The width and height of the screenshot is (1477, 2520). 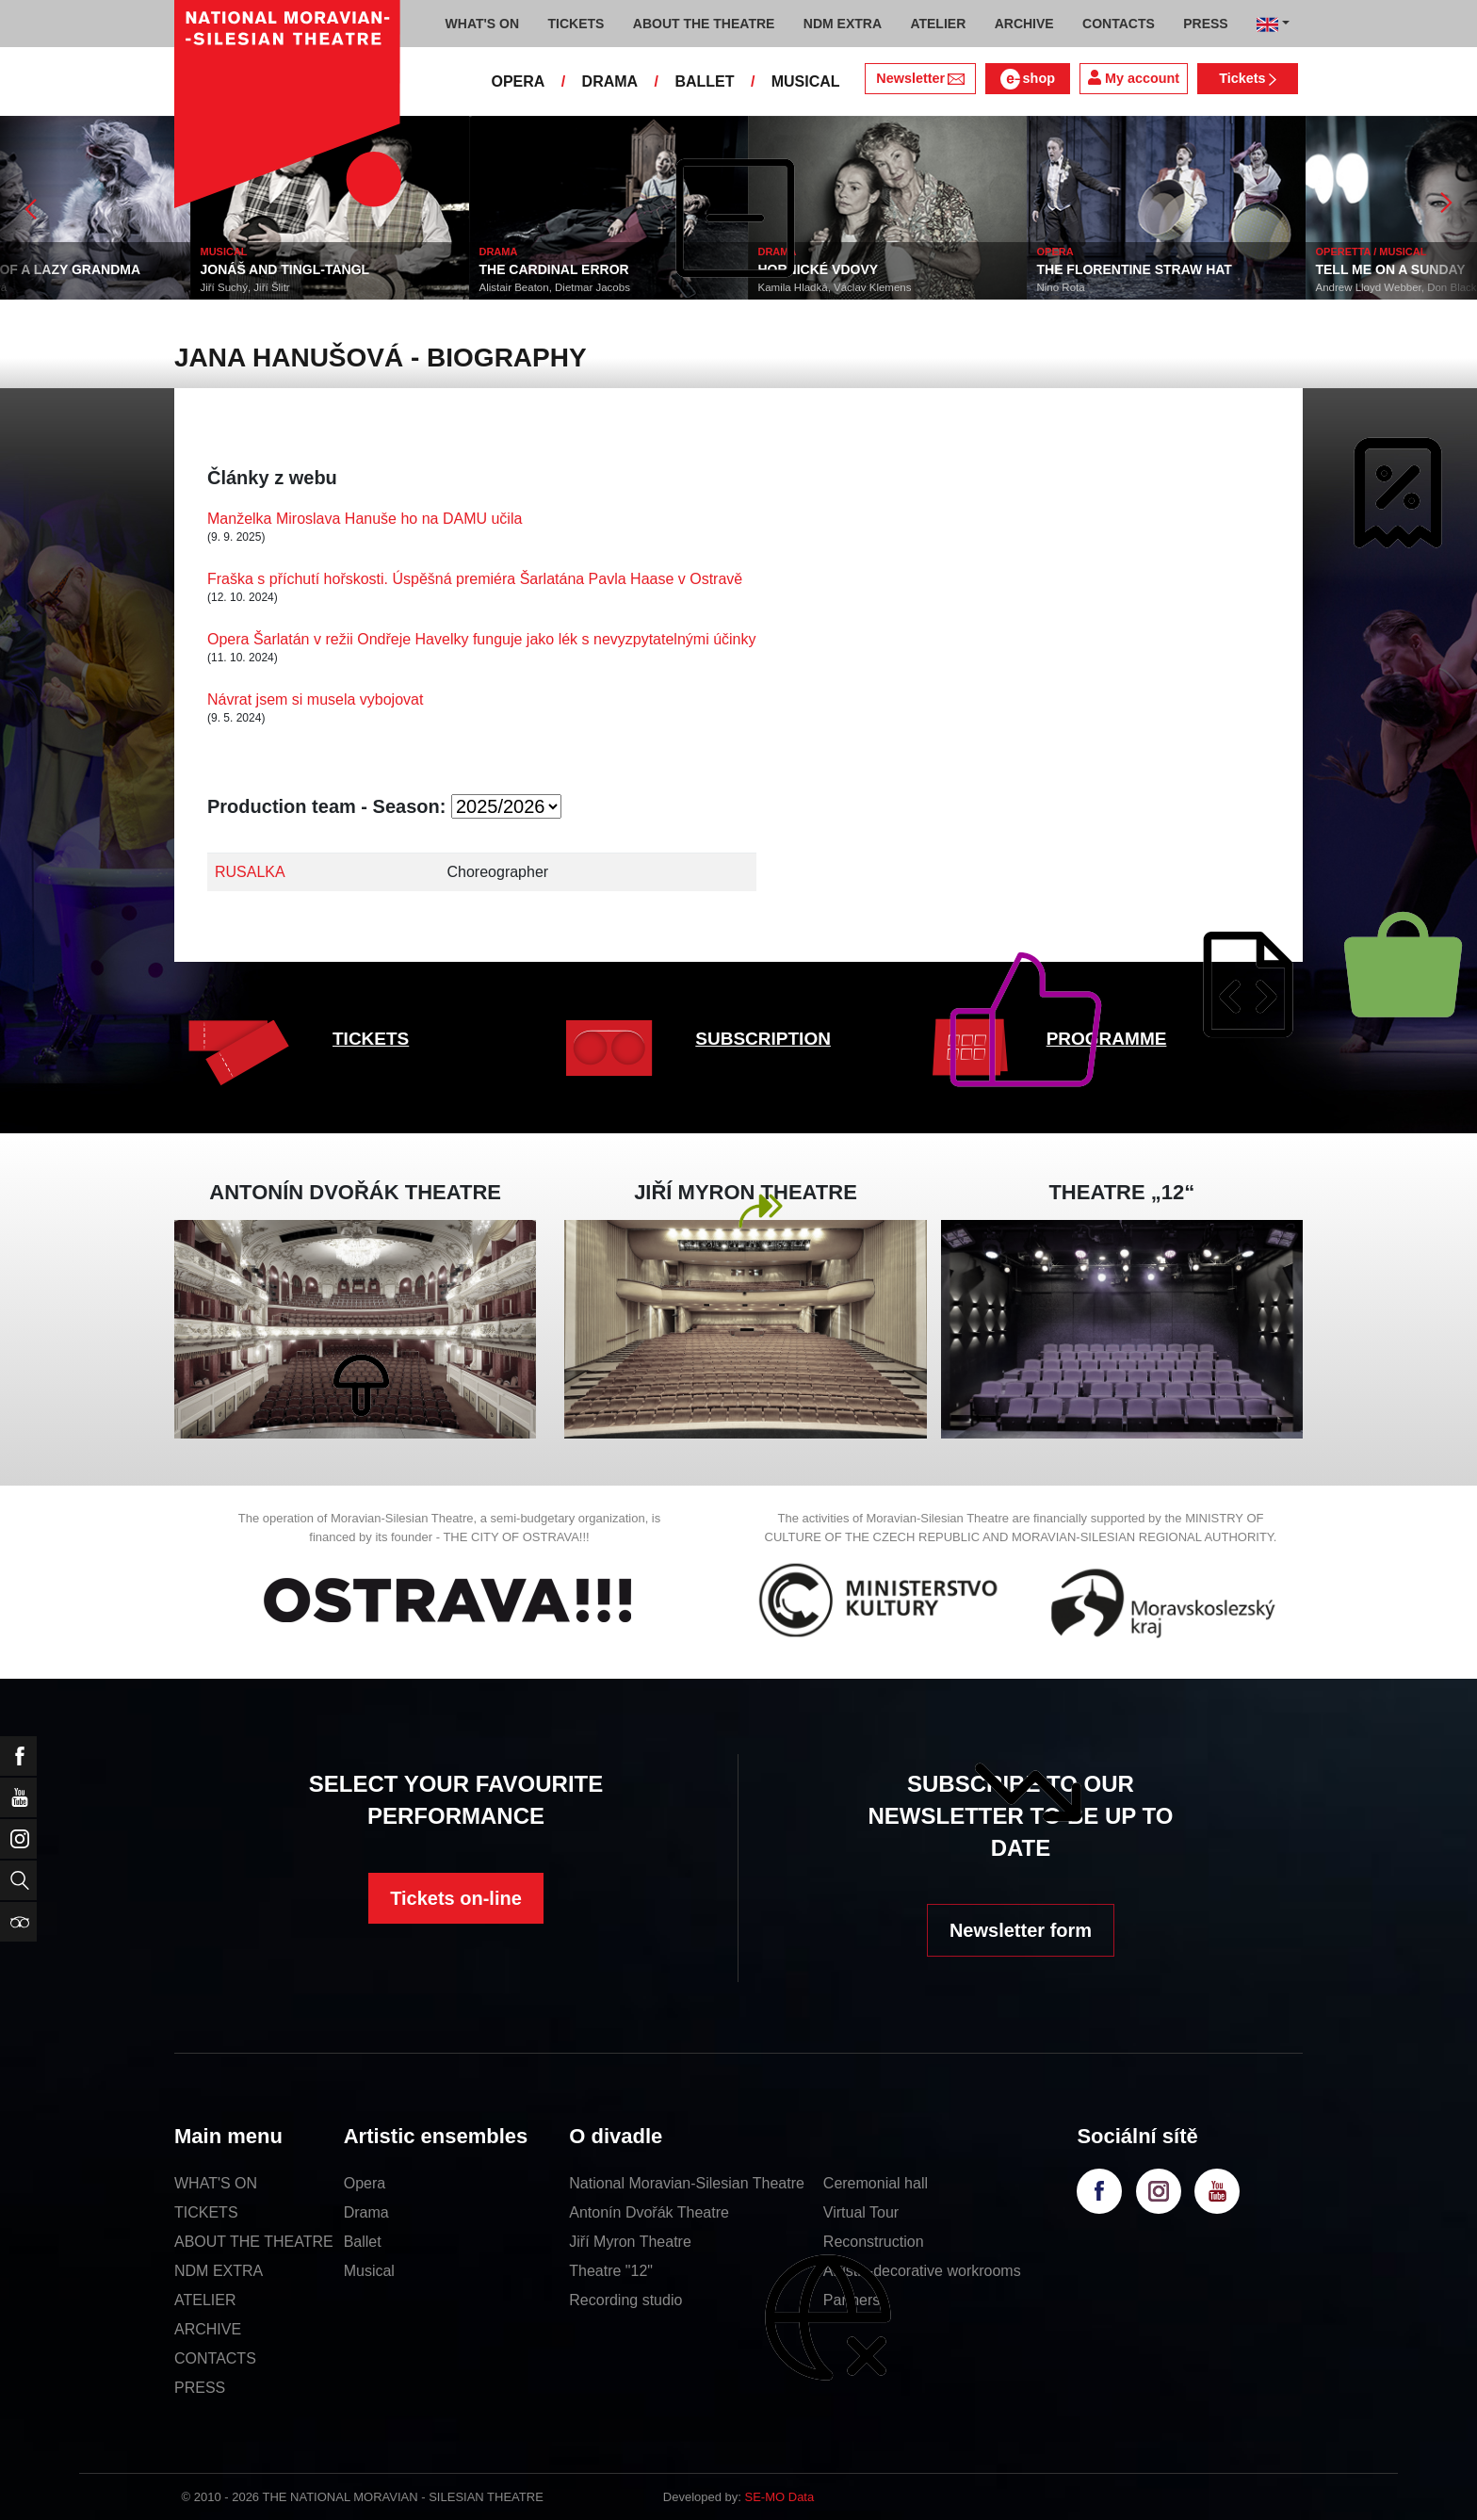 I want to click on view tax receipt or invoice, so click(x=1398, y=493).